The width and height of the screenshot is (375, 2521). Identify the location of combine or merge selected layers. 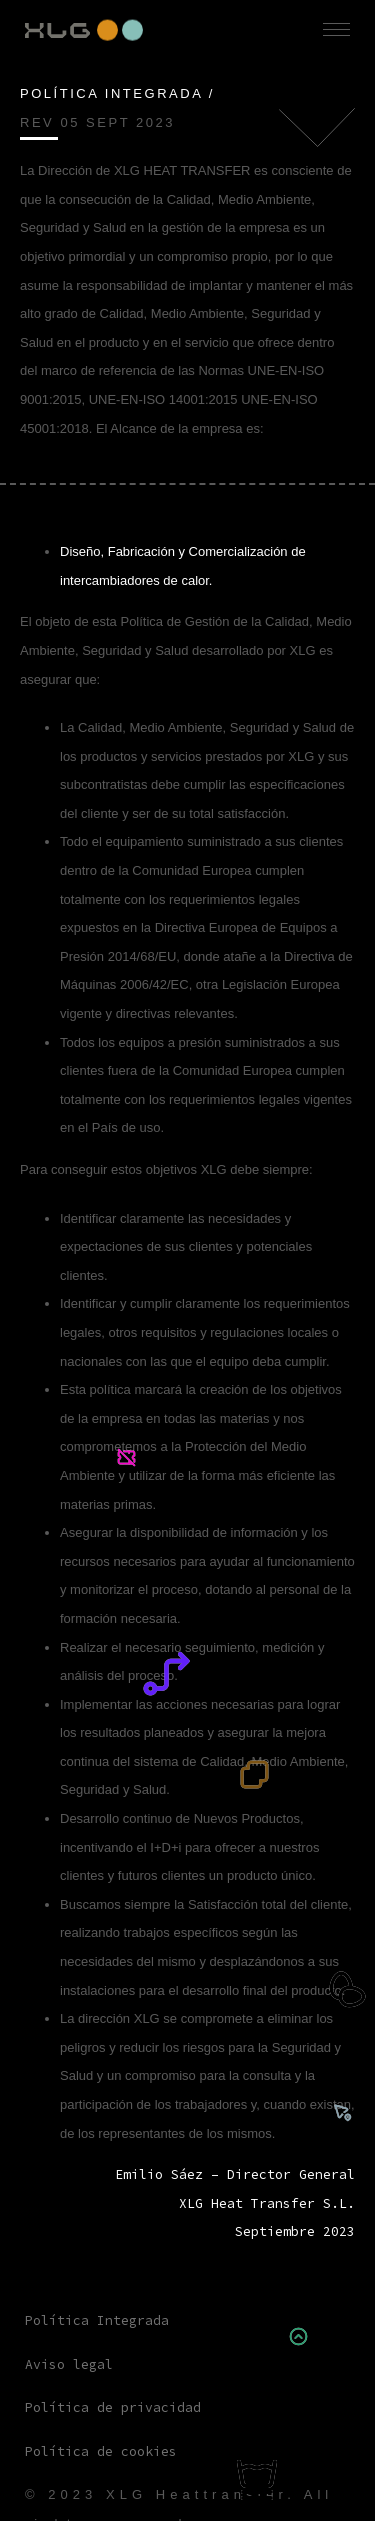
(254, 1774).